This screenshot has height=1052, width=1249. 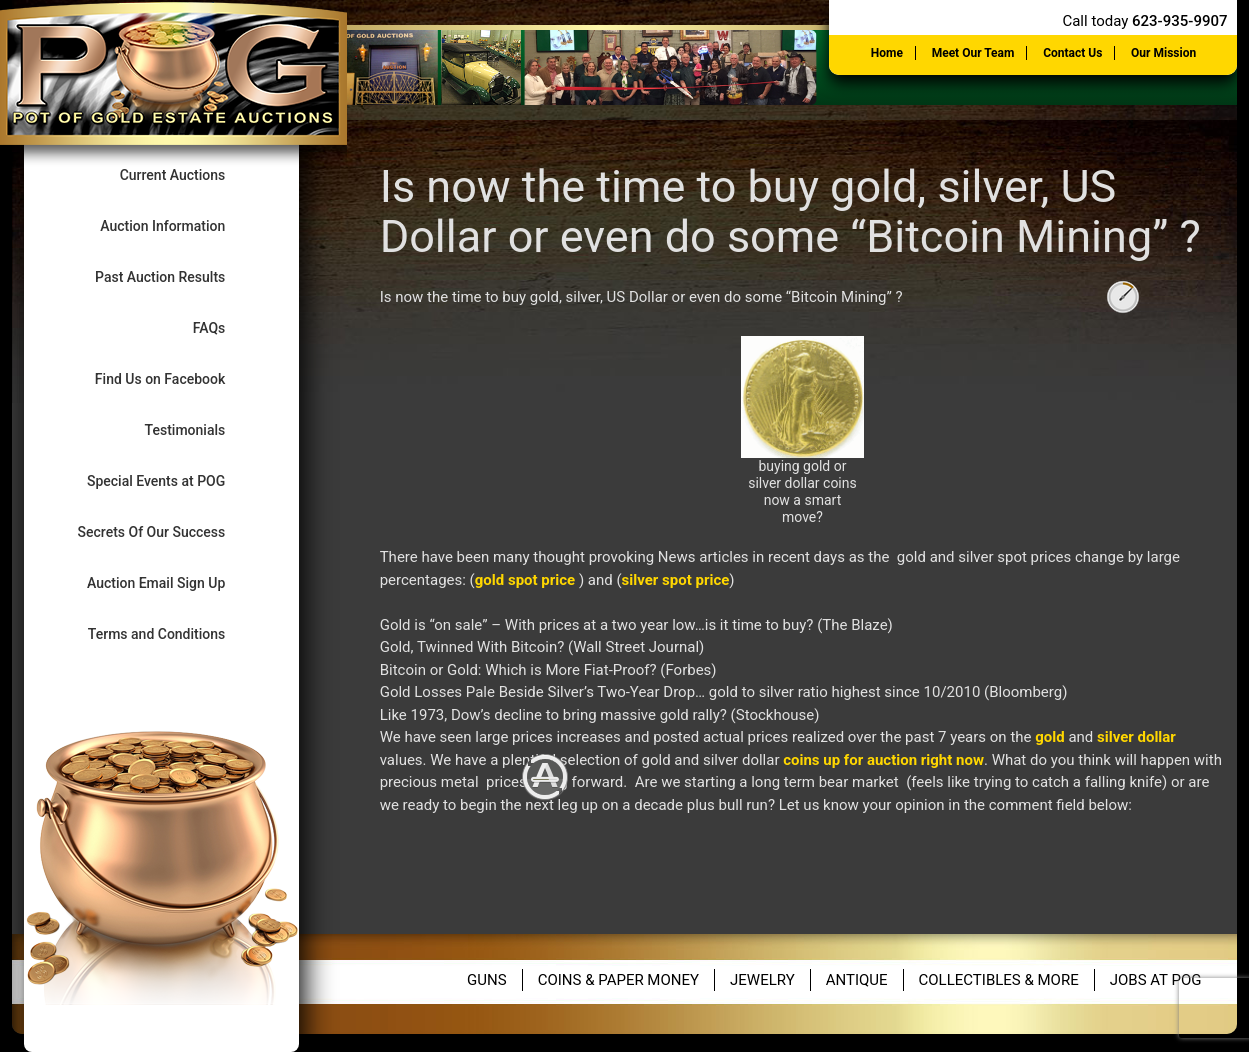 I want to click on open the software update manager, so click(x=545, y=777).